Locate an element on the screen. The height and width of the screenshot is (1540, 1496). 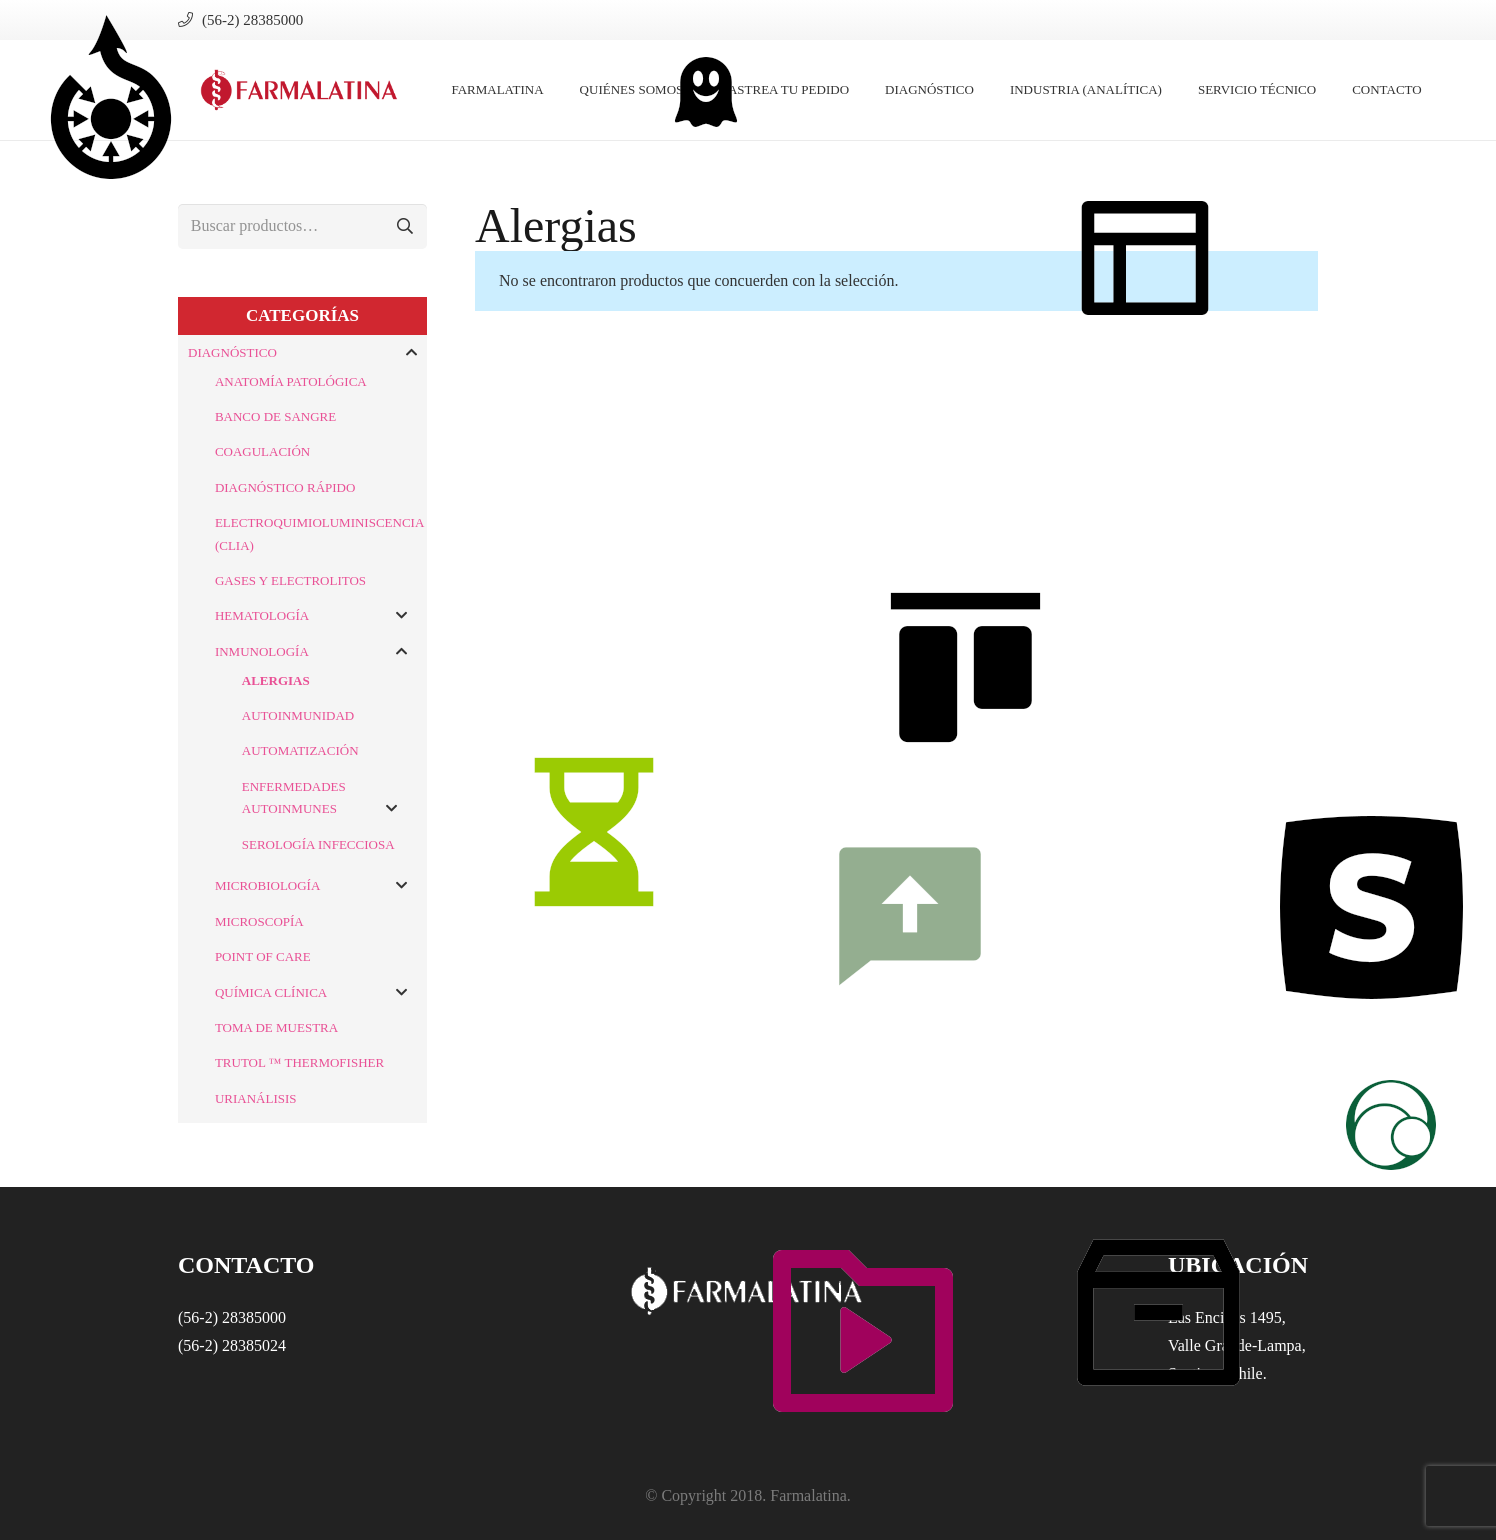
visit wikimedia commons is located at coordinates (111, 97).